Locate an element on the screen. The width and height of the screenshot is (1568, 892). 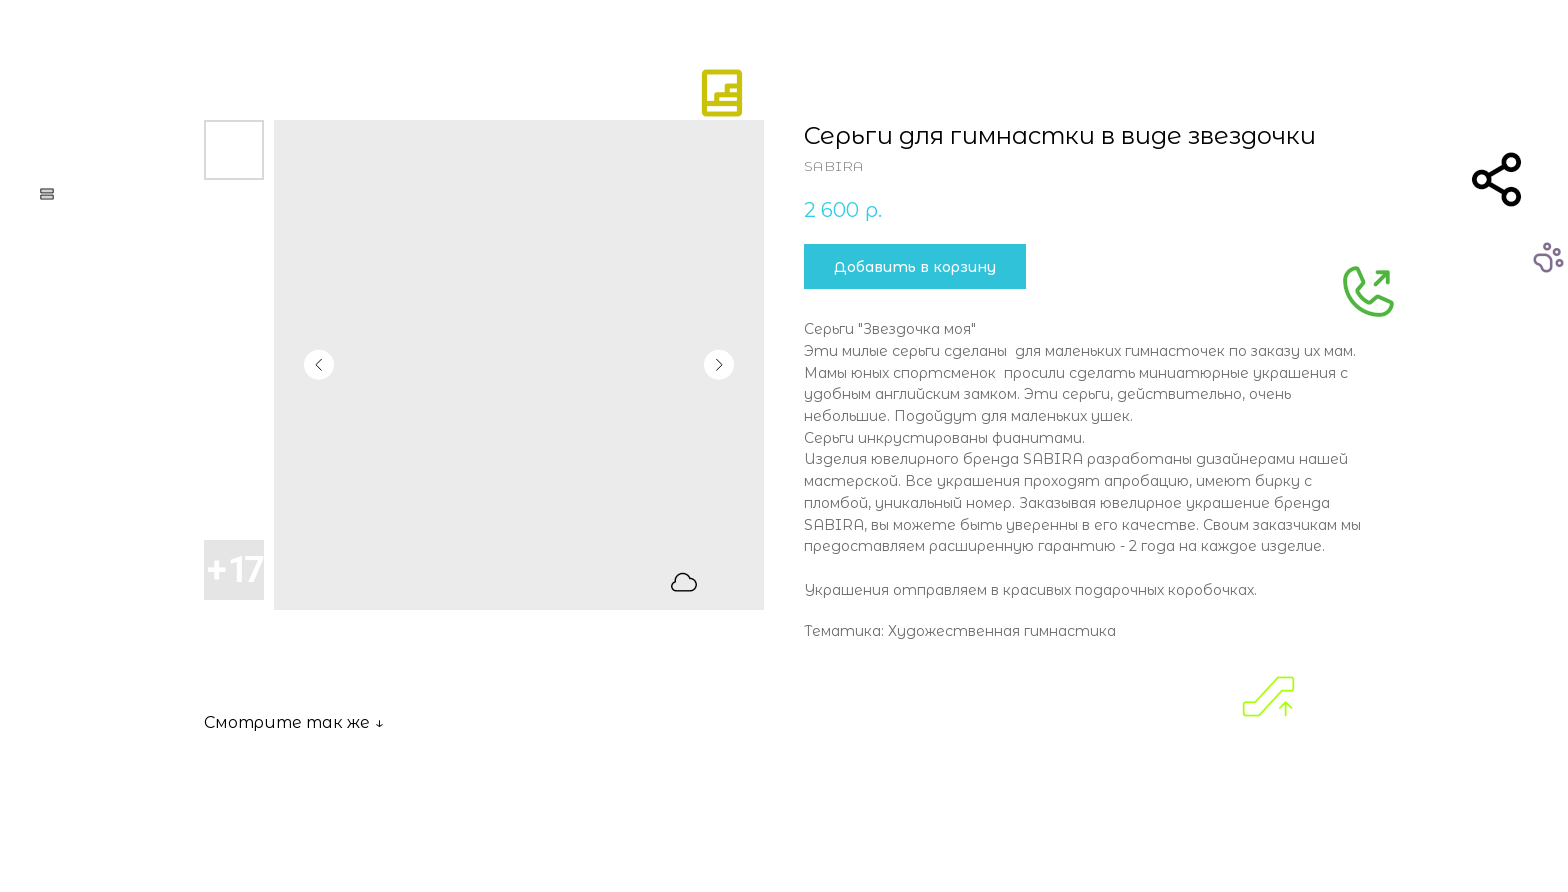
share content with others is located at coordinates (1496, 179).